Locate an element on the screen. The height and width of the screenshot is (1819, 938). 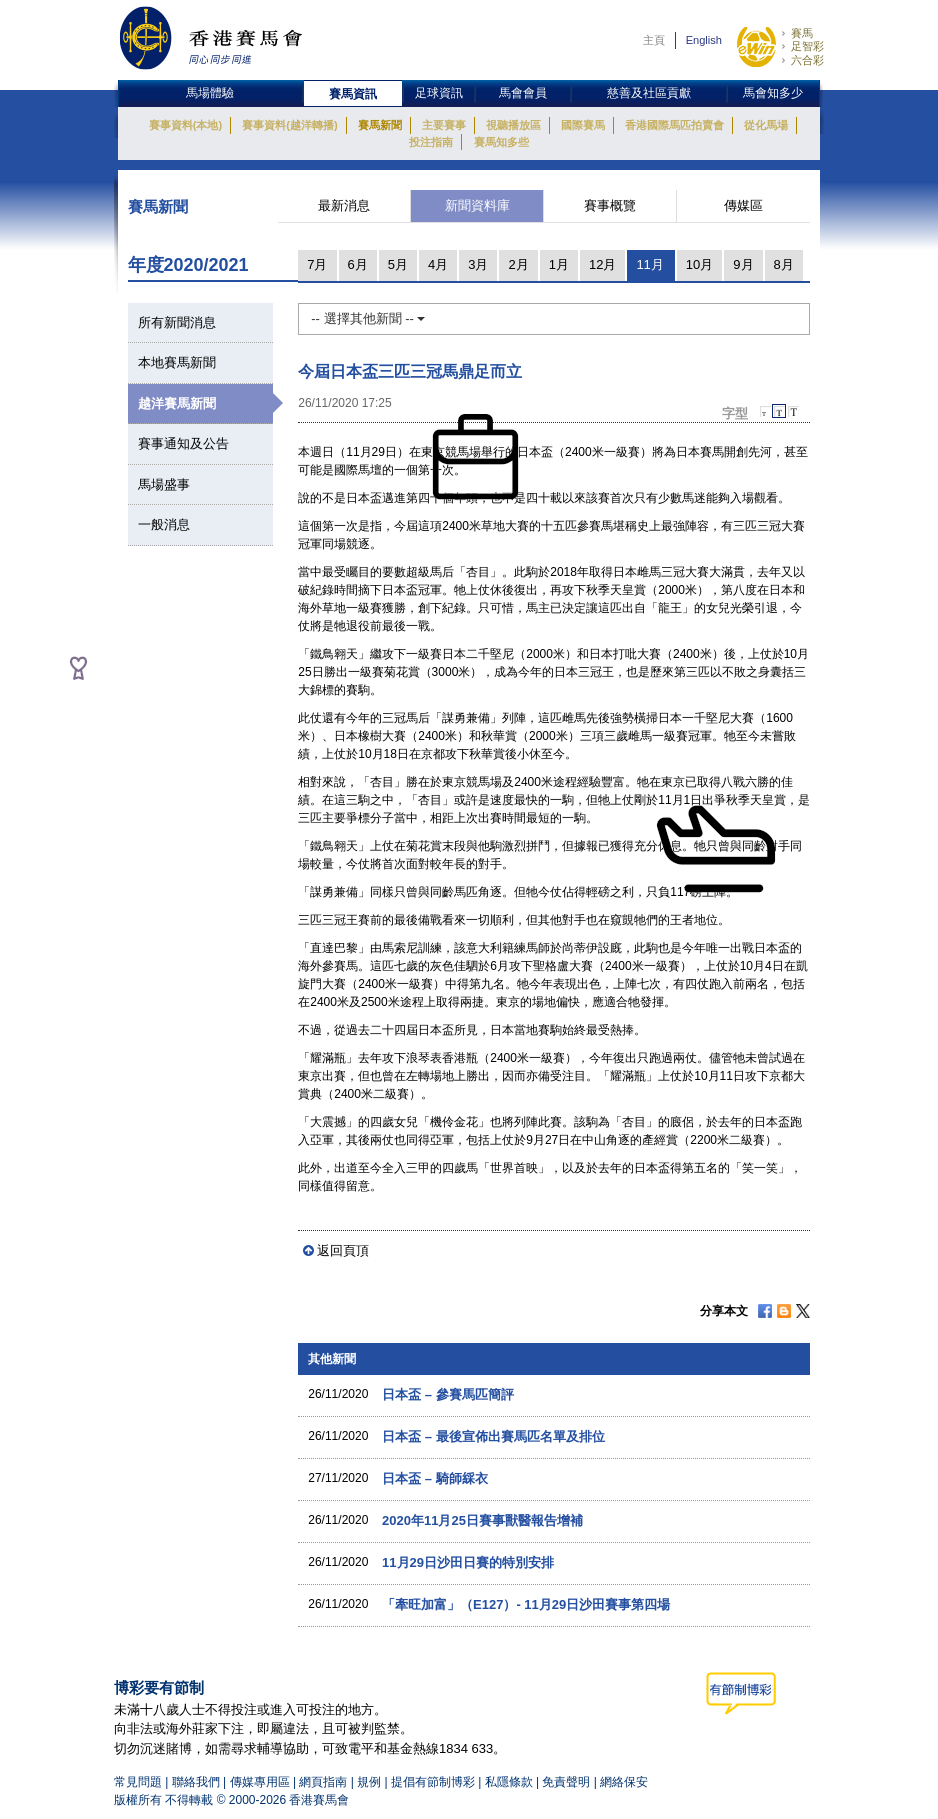
flight status: in progress is located at coordinates (716, 845).